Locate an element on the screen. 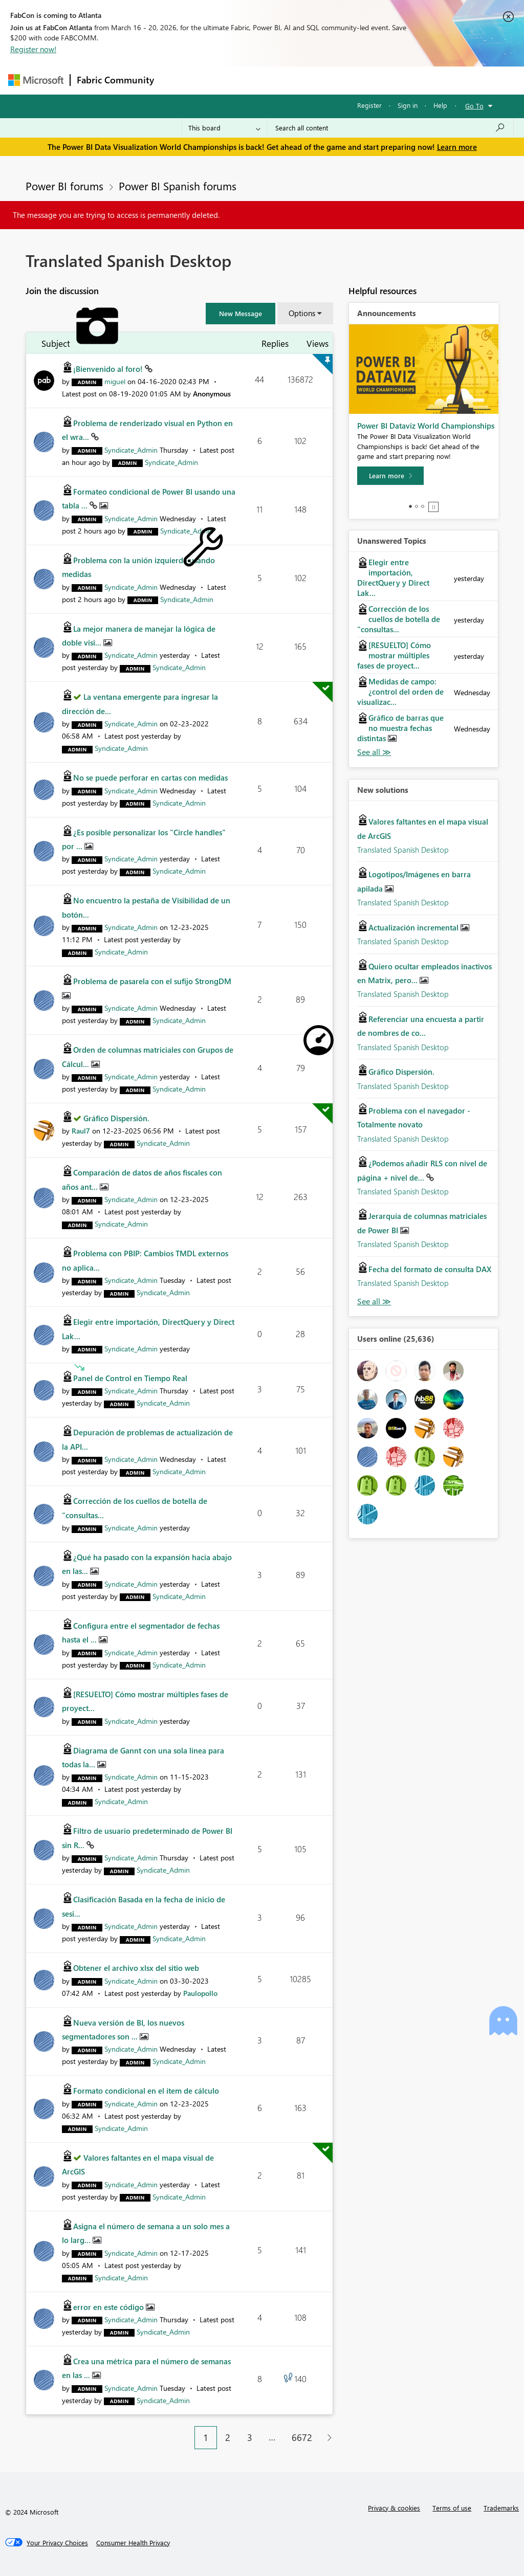 This screenshot has width=524, height=2576. access the dashboard overview is located at coordinates (318, 1040).